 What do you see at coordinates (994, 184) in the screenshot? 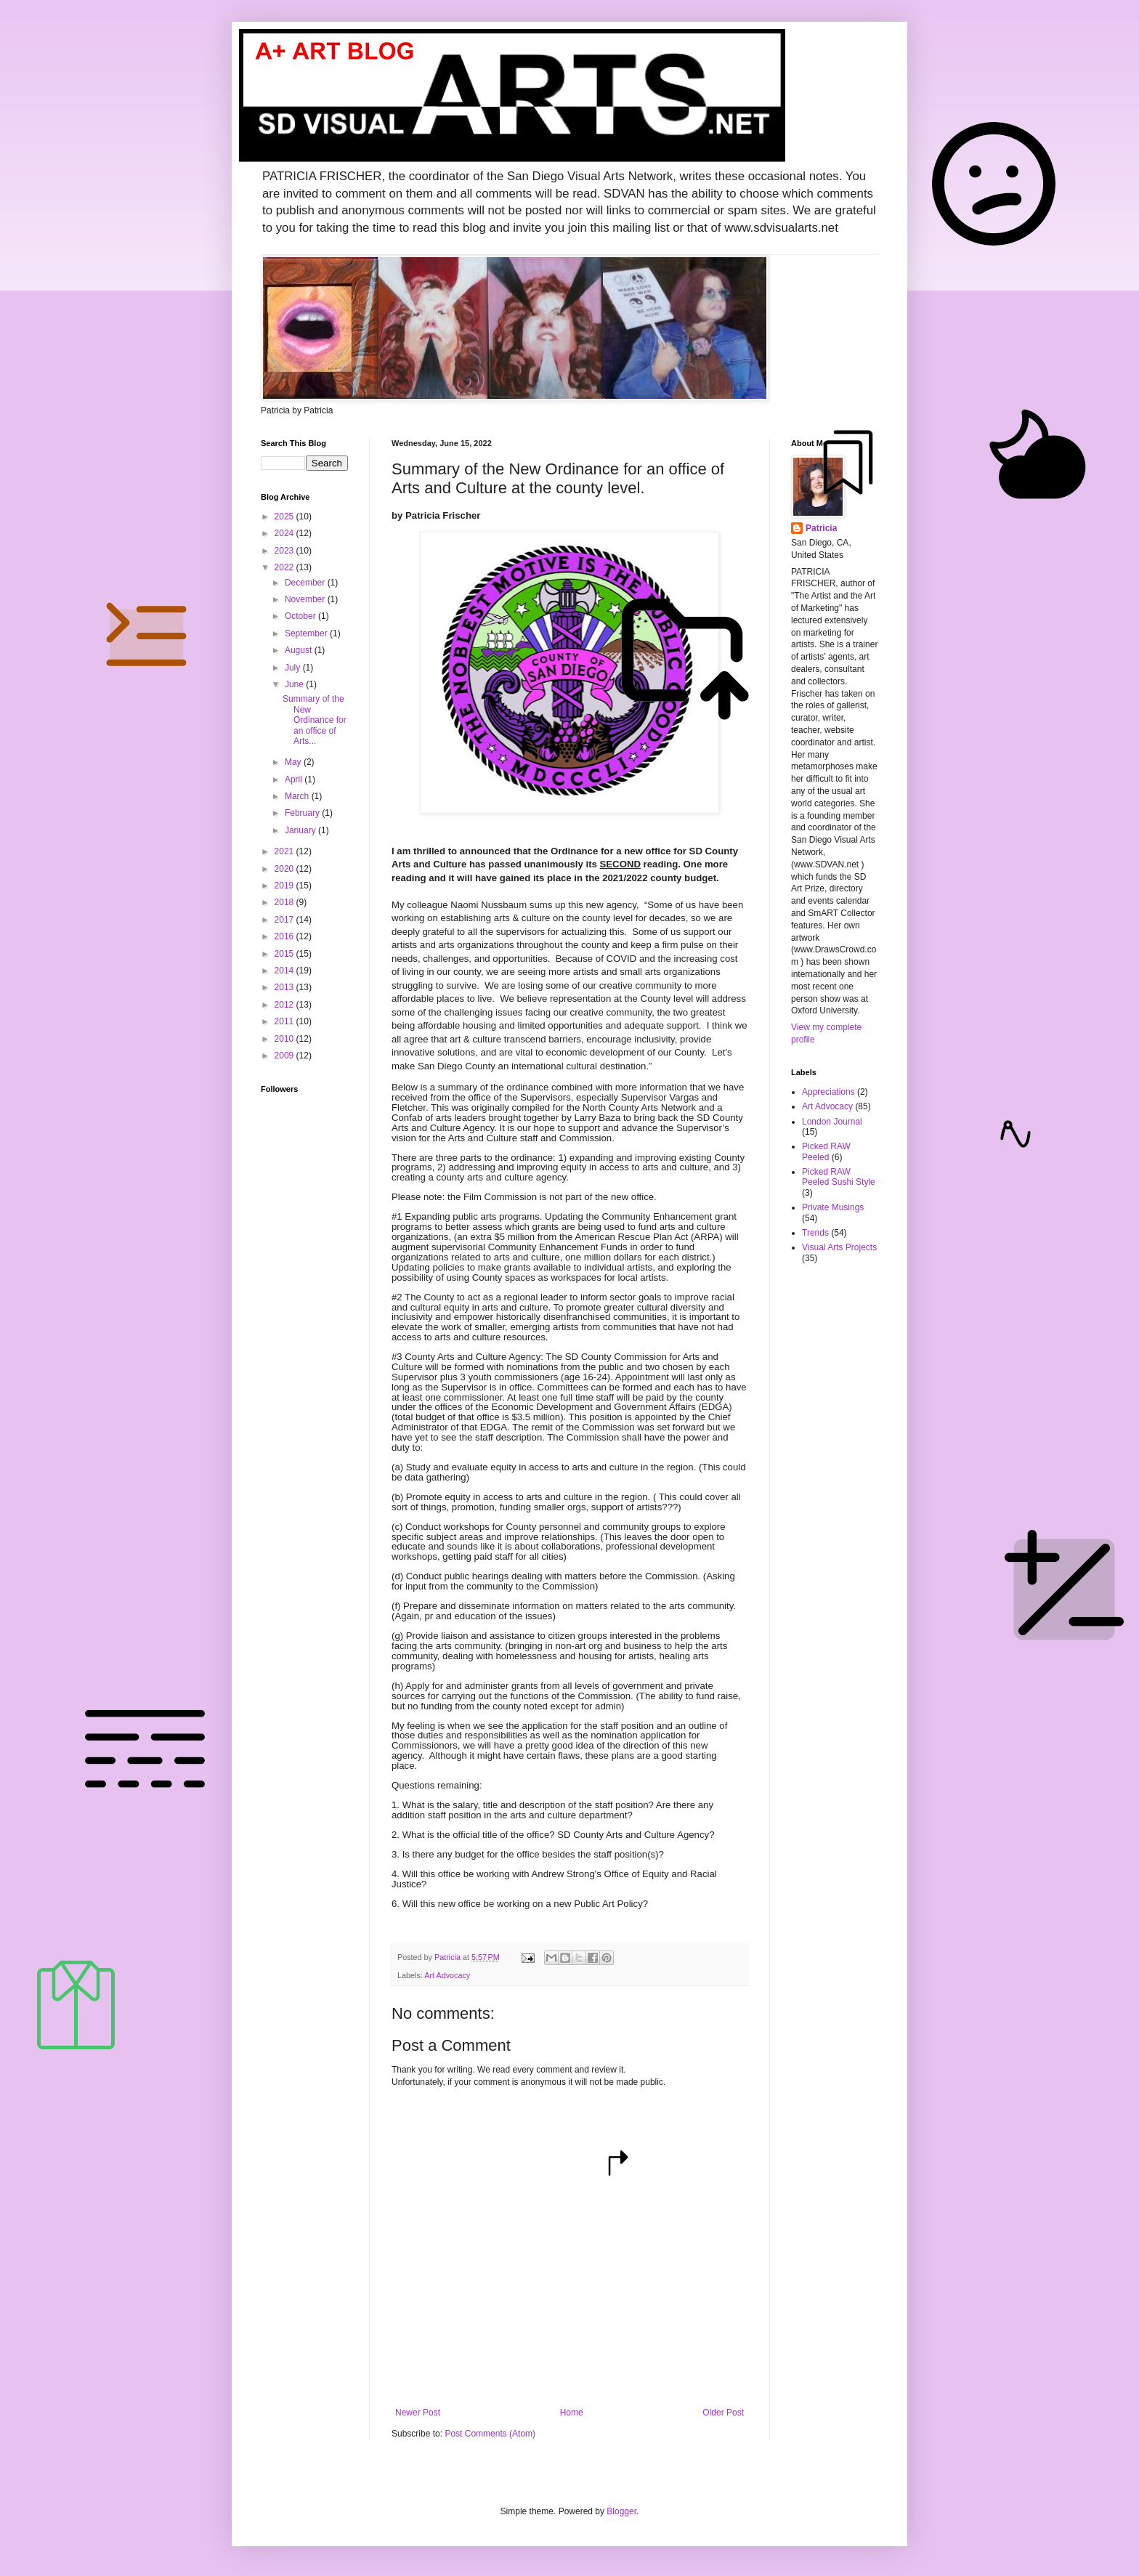
I see `indicates a confused or uncertain state` at bounding box center [994, 184].